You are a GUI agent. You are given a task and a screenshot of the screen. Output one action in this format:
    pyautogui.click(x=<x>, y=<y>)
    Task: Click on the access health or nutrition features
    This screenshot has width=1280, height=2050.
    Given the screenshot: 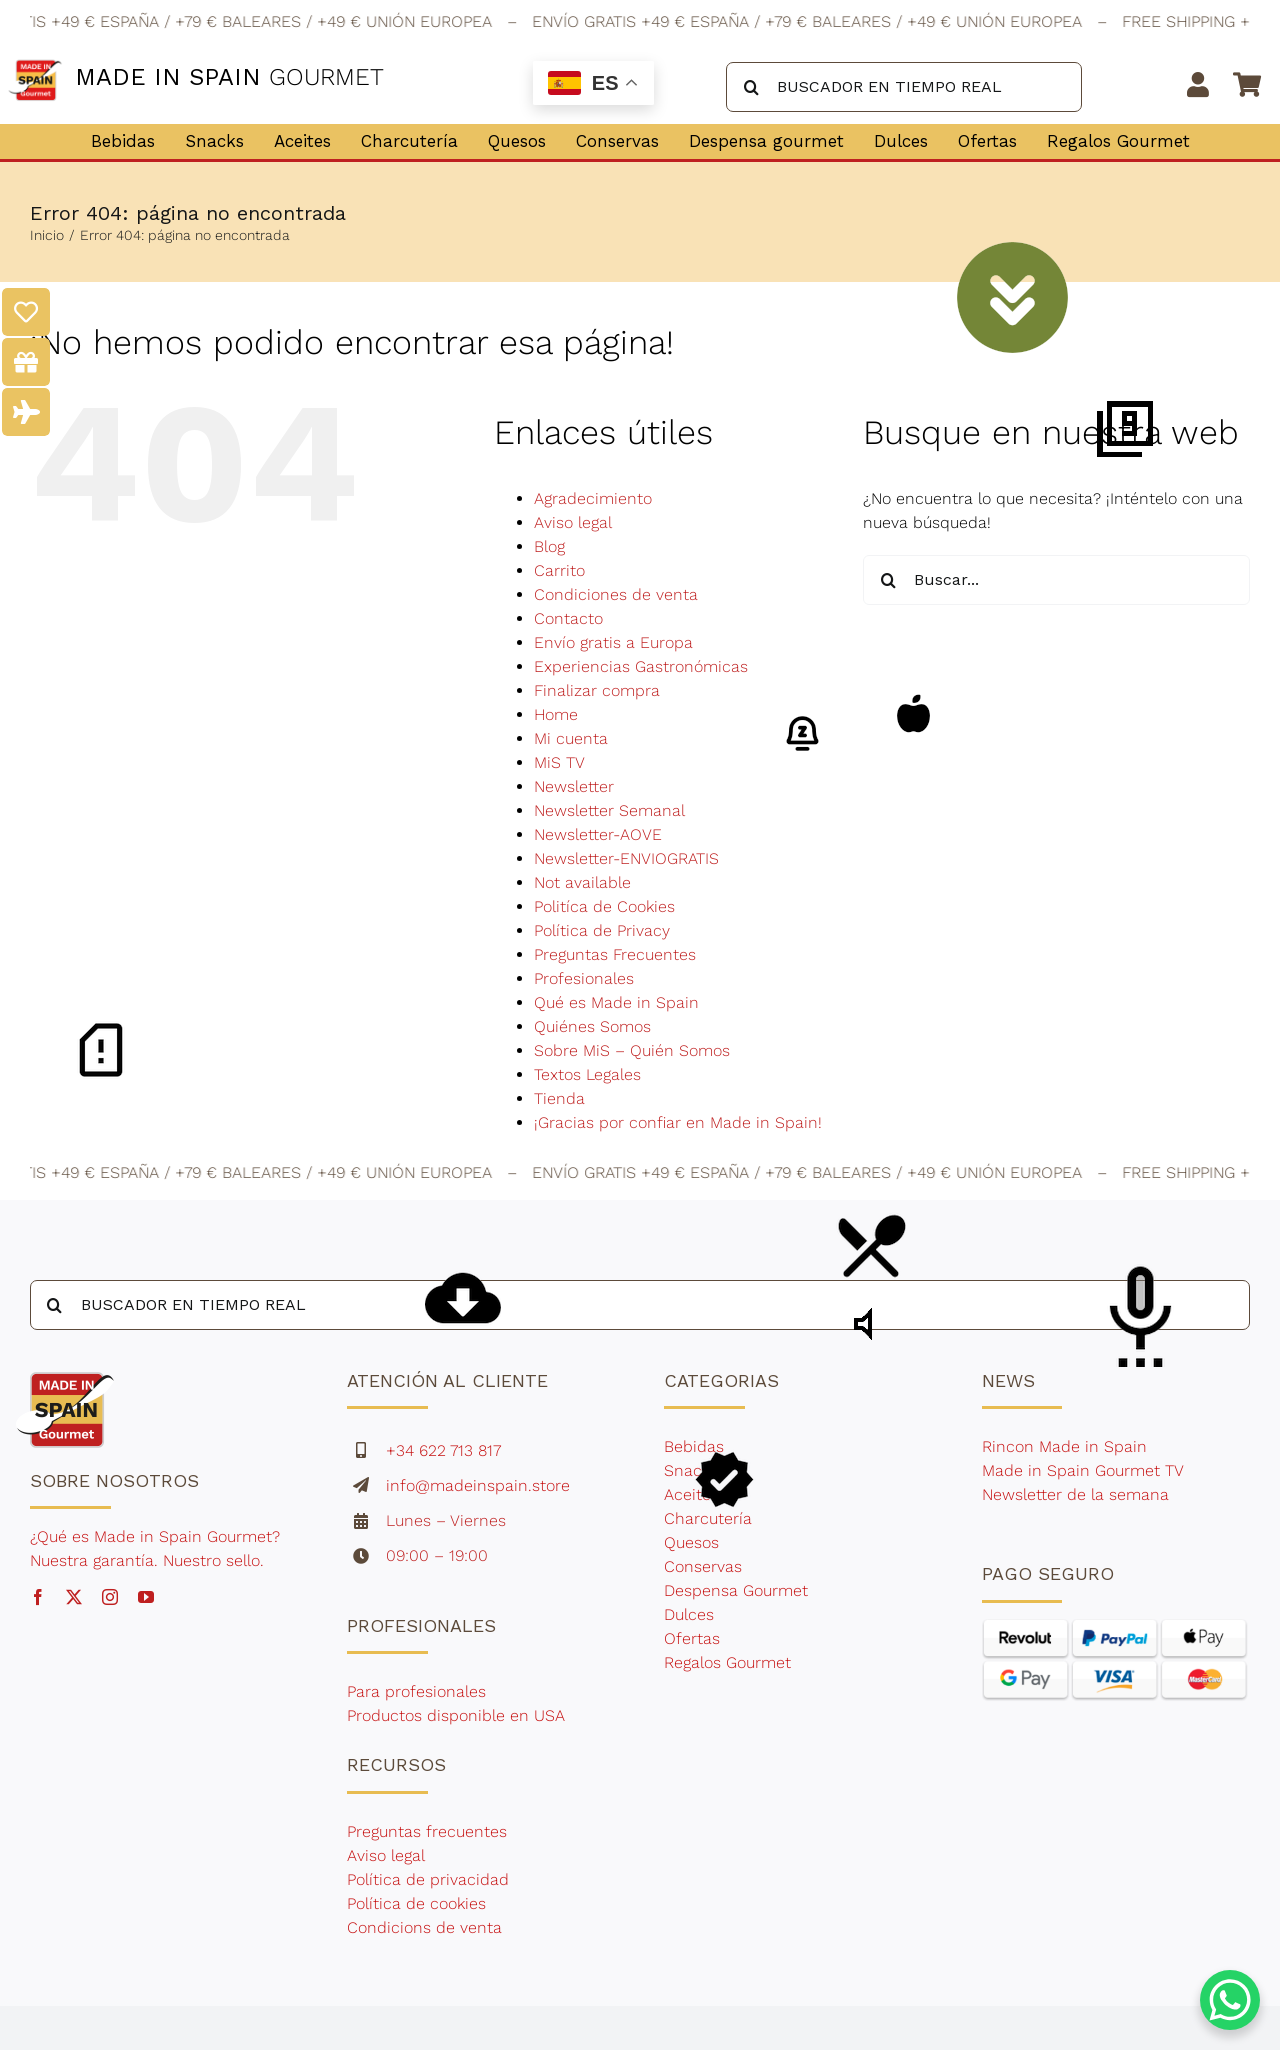 What is the action you would take?
    pyautogui.click(x=913, y=713)
    